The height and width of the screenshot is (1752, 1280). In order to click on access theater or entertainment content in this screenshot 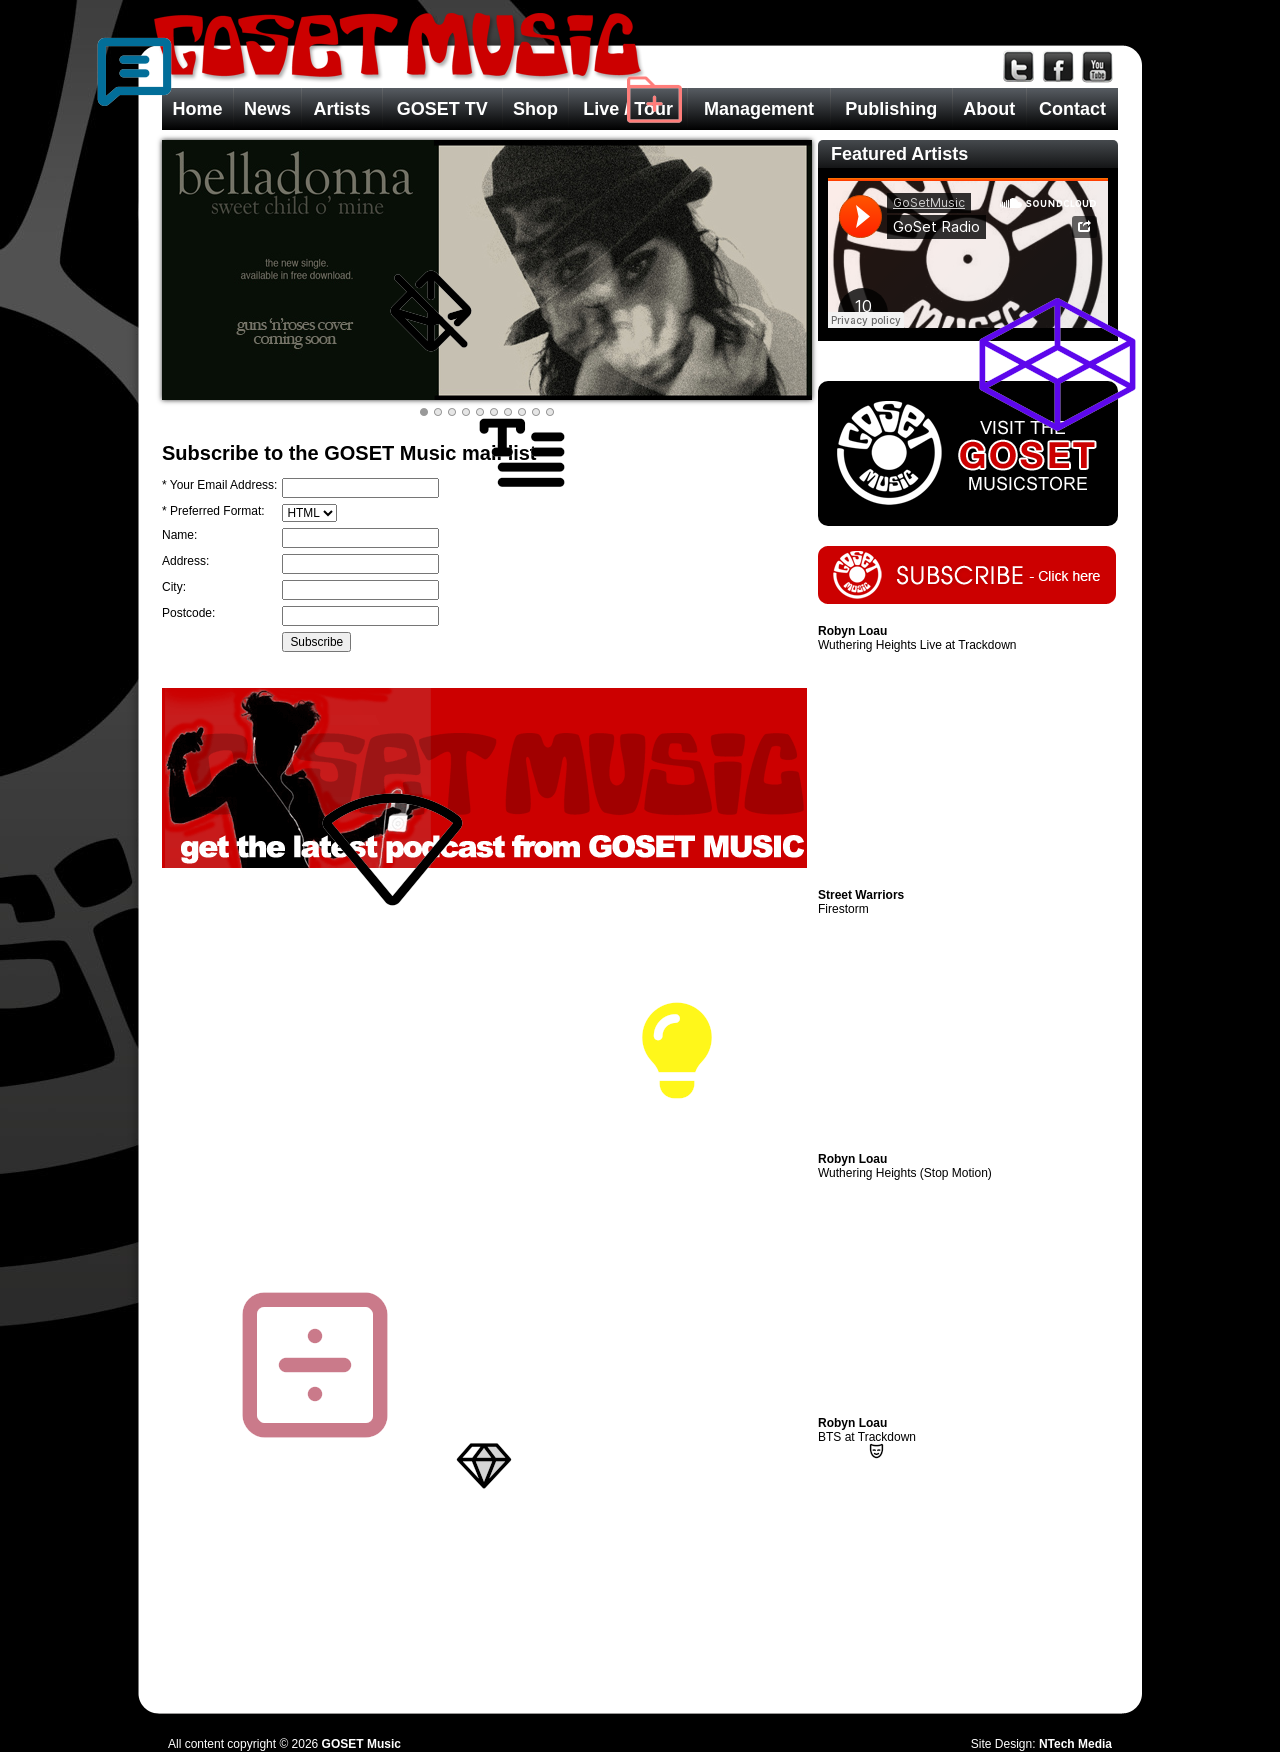, I will do `click(876, 1450)`.